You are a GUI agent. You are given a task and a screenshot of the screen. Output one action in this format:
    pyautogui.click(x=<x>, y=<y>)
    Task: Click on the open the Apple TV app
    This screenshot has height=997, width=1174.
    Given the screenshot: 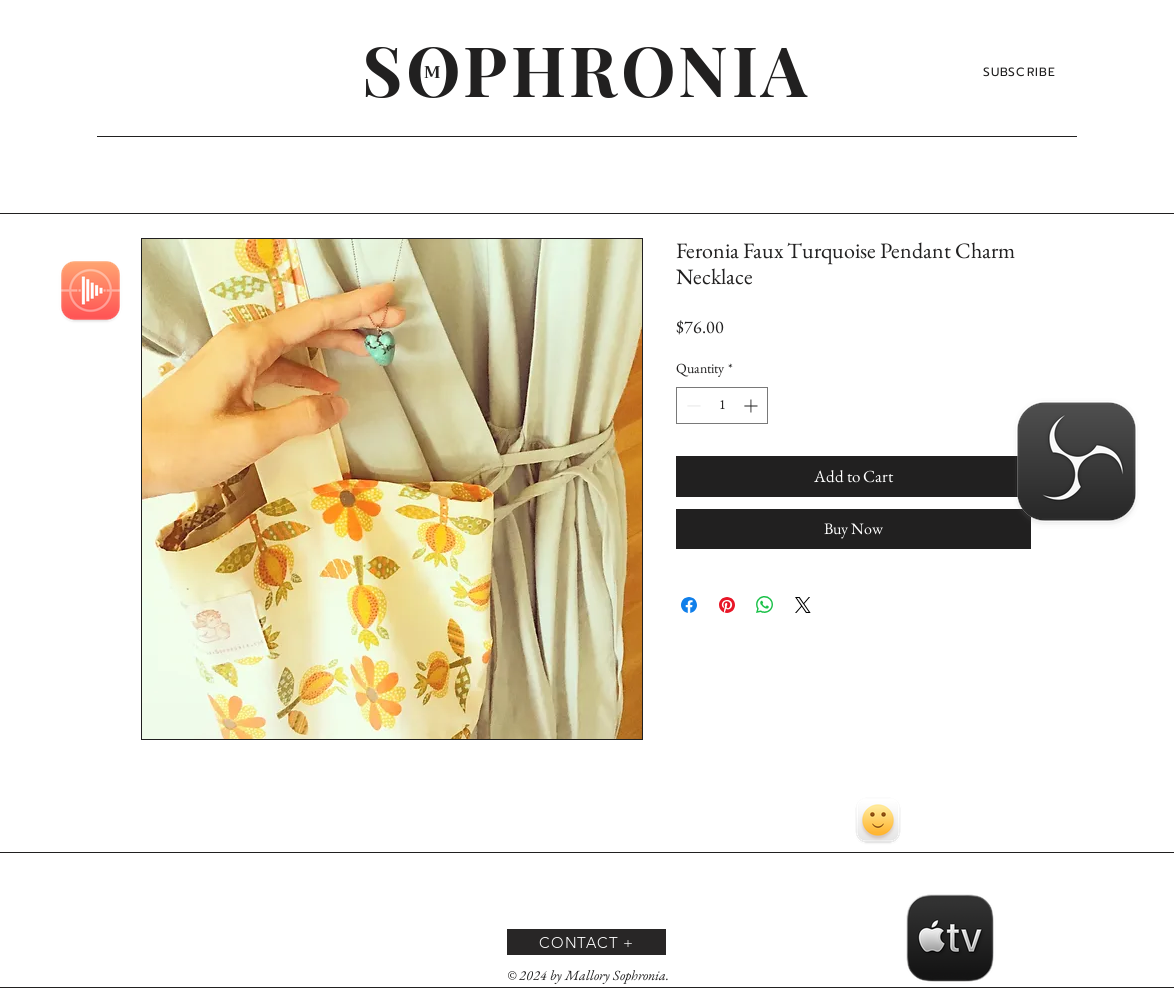 What is the action you would take?
    pyautogui.click(x=950, y=938)
    